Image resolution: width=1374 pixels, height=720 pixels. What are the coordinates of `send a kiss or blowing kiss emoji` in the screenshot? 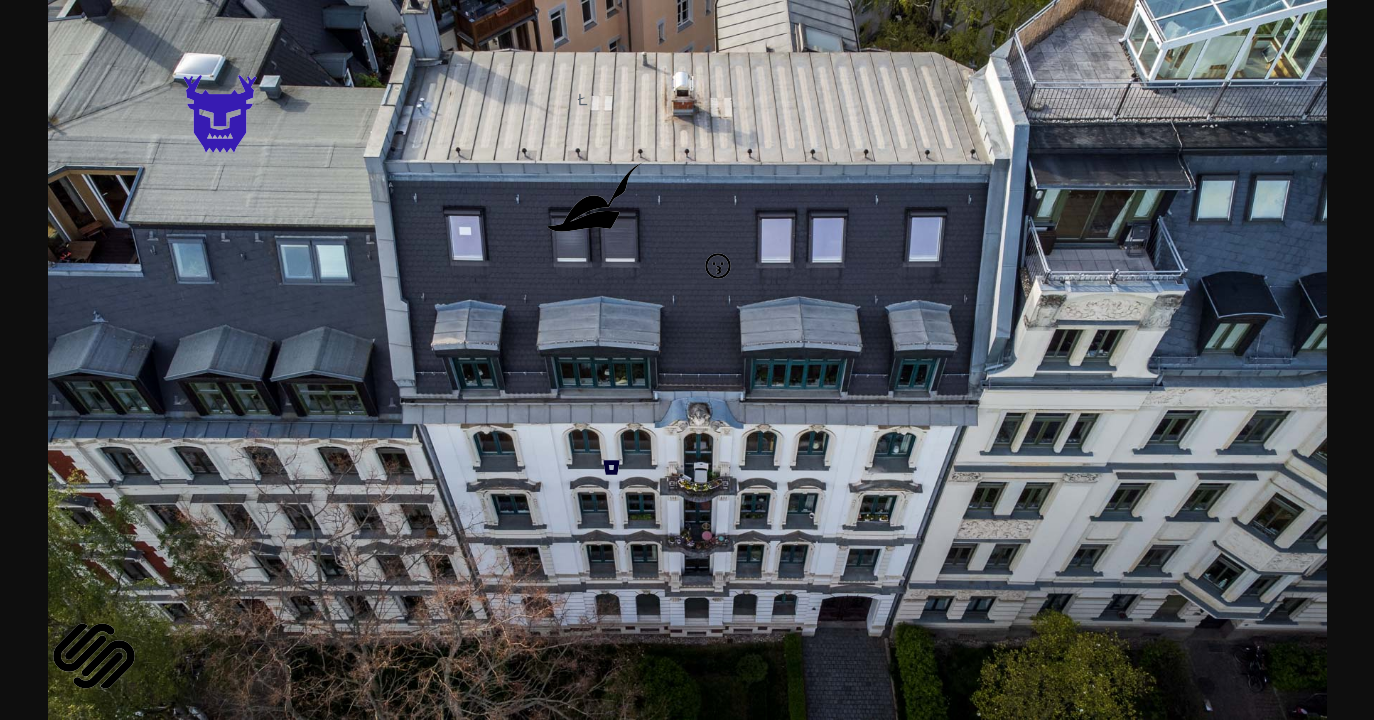 It's located at (718, 266).